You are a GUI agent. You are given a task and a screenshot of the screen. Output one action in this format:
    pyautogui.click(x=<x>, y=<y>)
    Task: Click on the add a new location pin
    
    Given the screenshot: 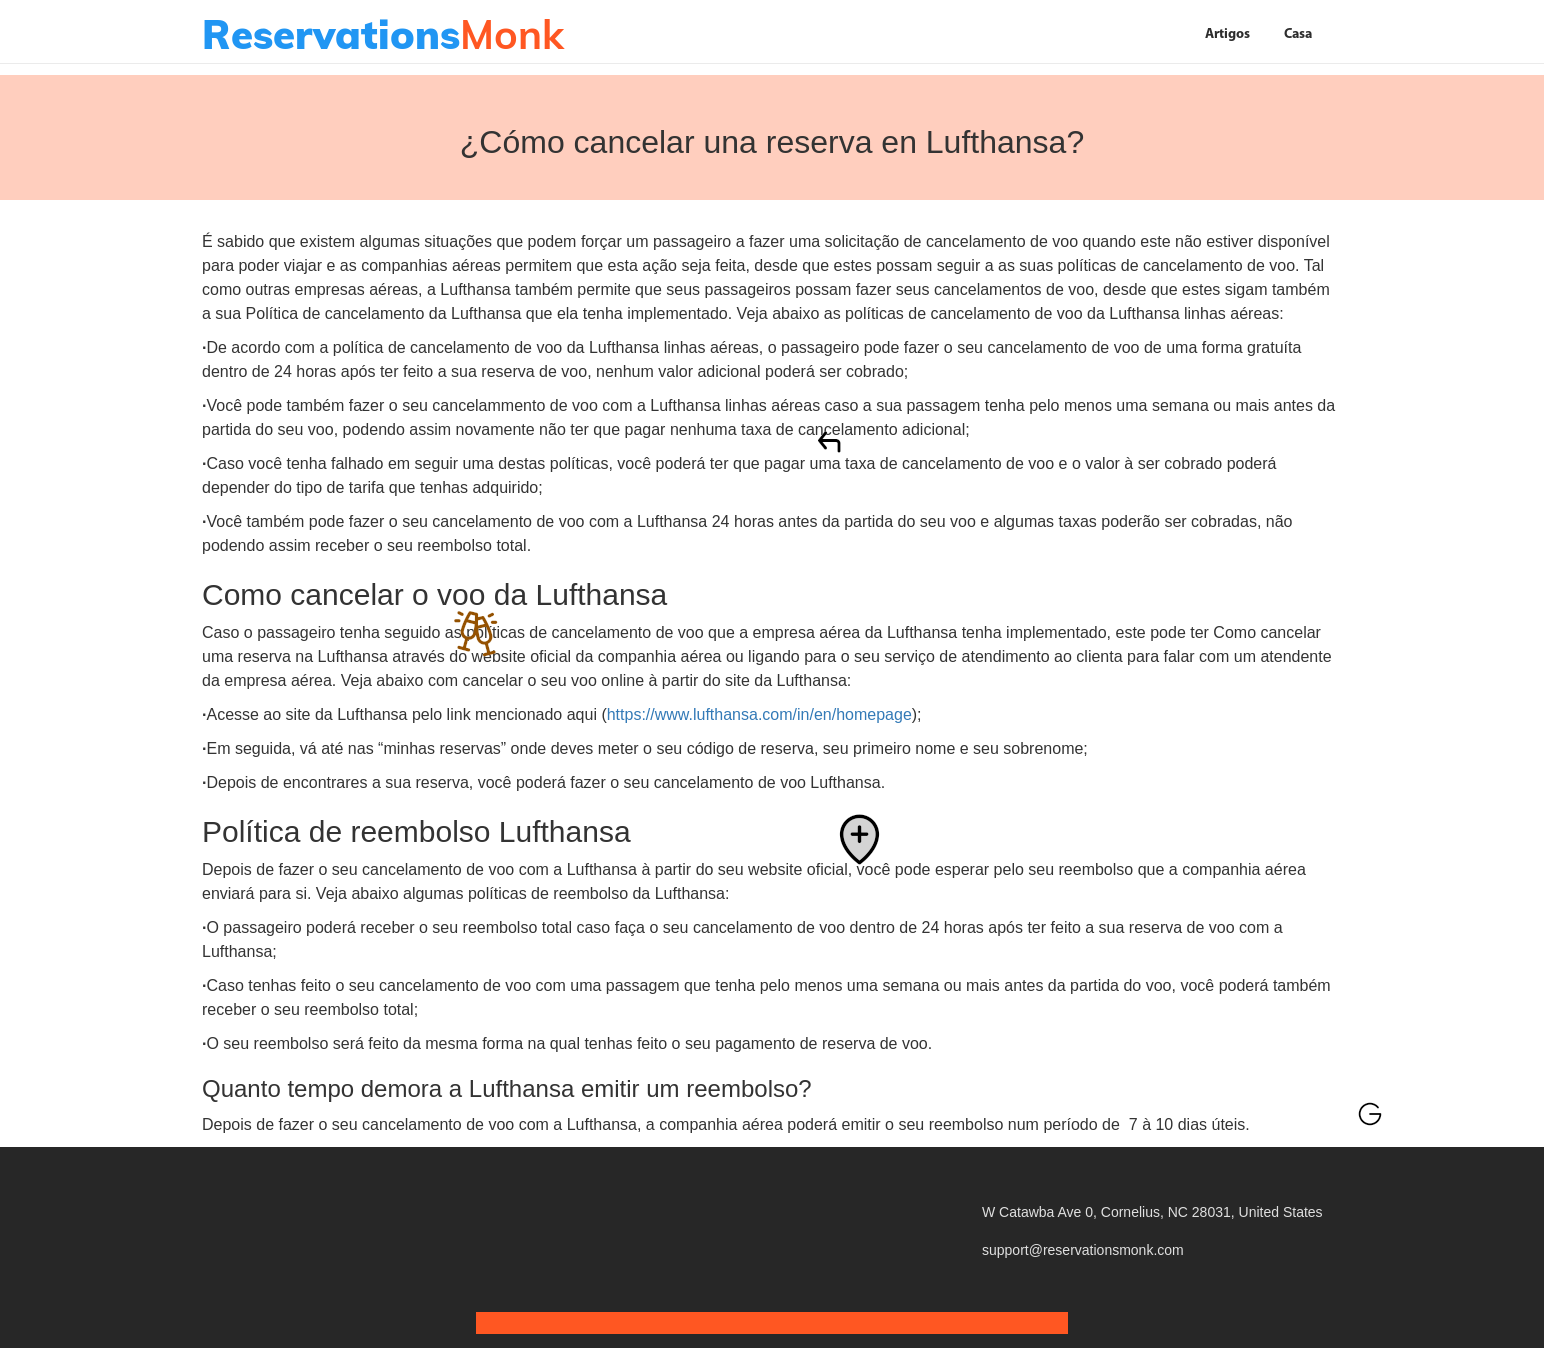 What is the action you would take?
    pyautogui.click(x=859, y=839)
    